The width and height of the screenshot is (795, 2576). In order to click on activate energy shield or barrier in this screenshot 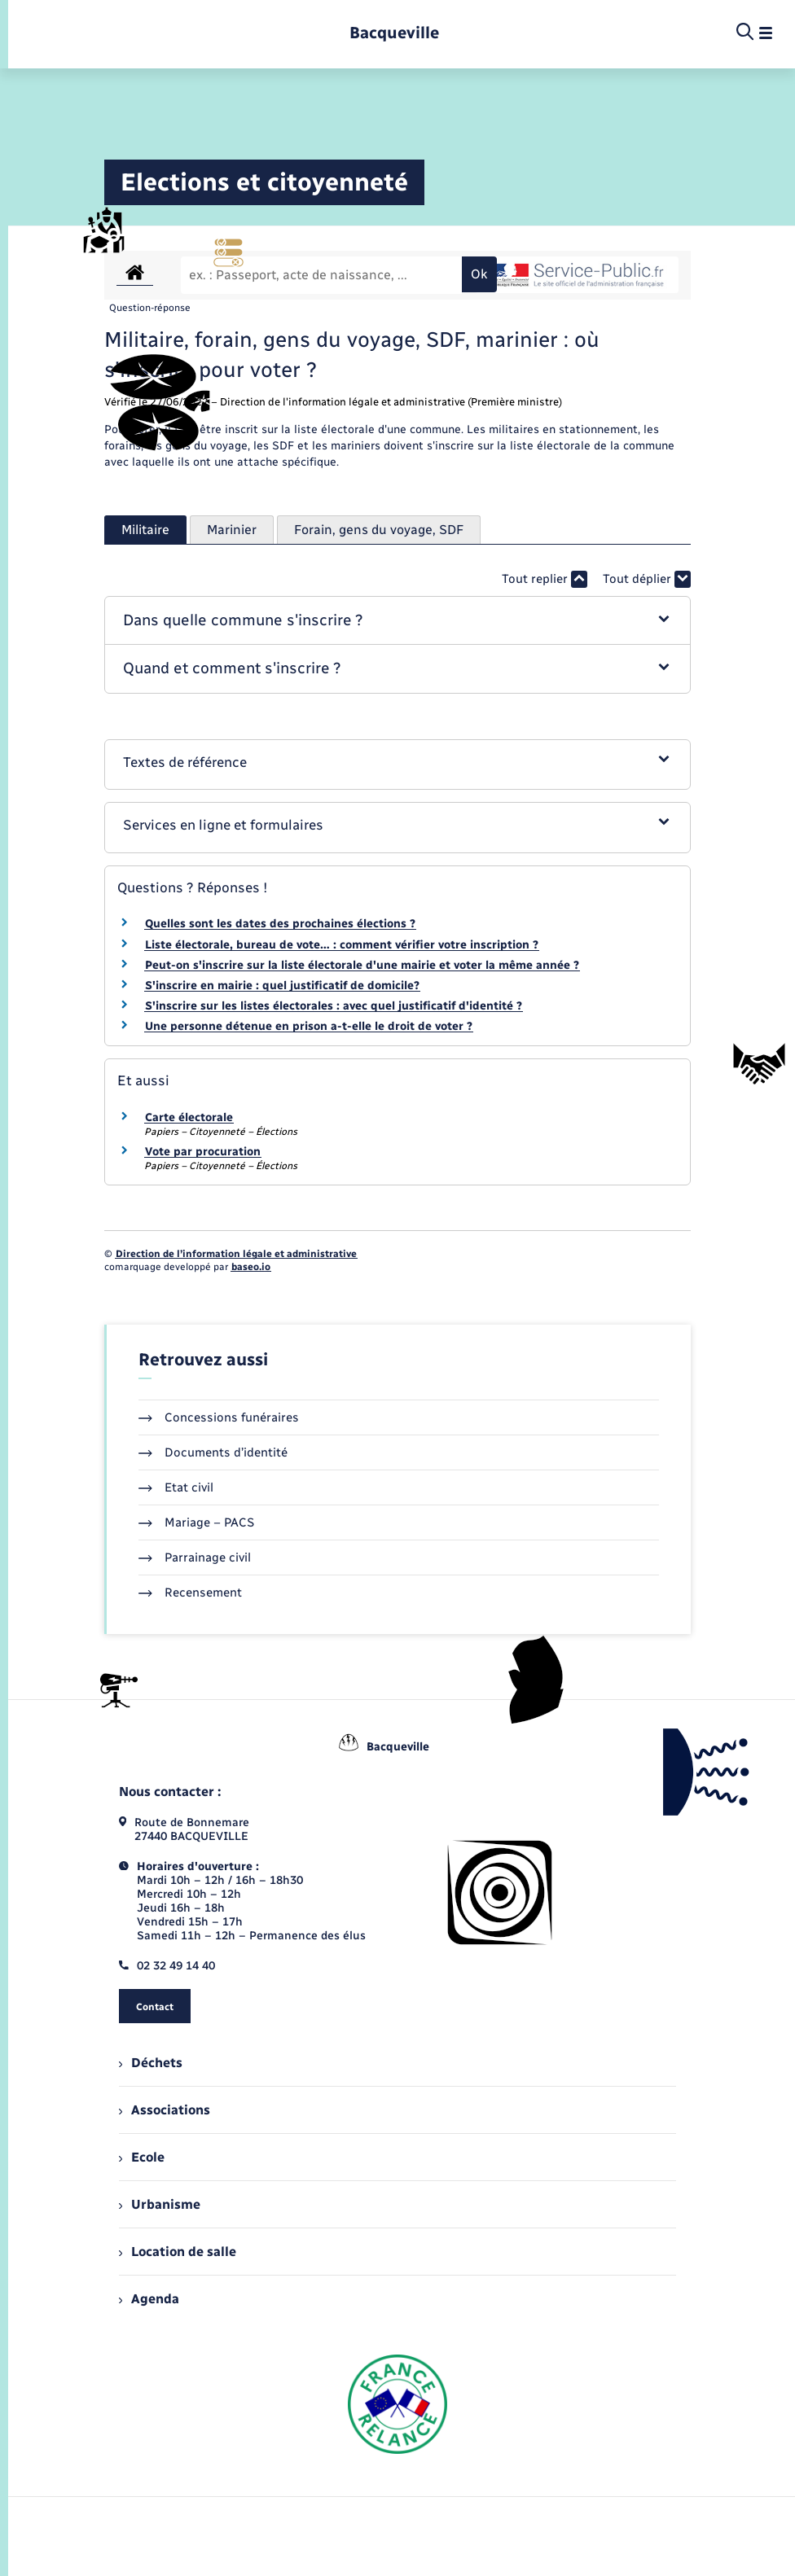, I will do `click(349, 1742)`.